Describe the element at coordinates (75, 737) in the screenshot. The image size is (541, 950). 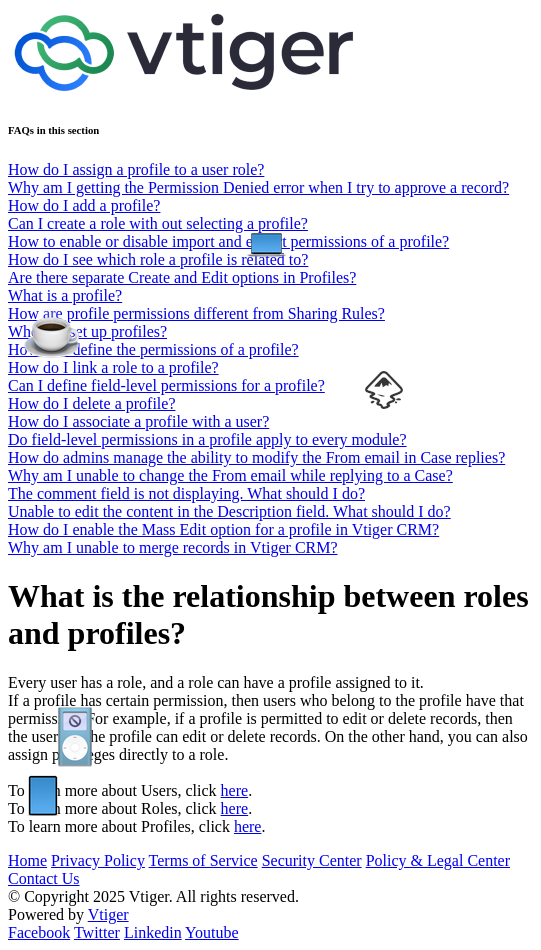
I see `iPod mini device not connected or unavailable` at that location.